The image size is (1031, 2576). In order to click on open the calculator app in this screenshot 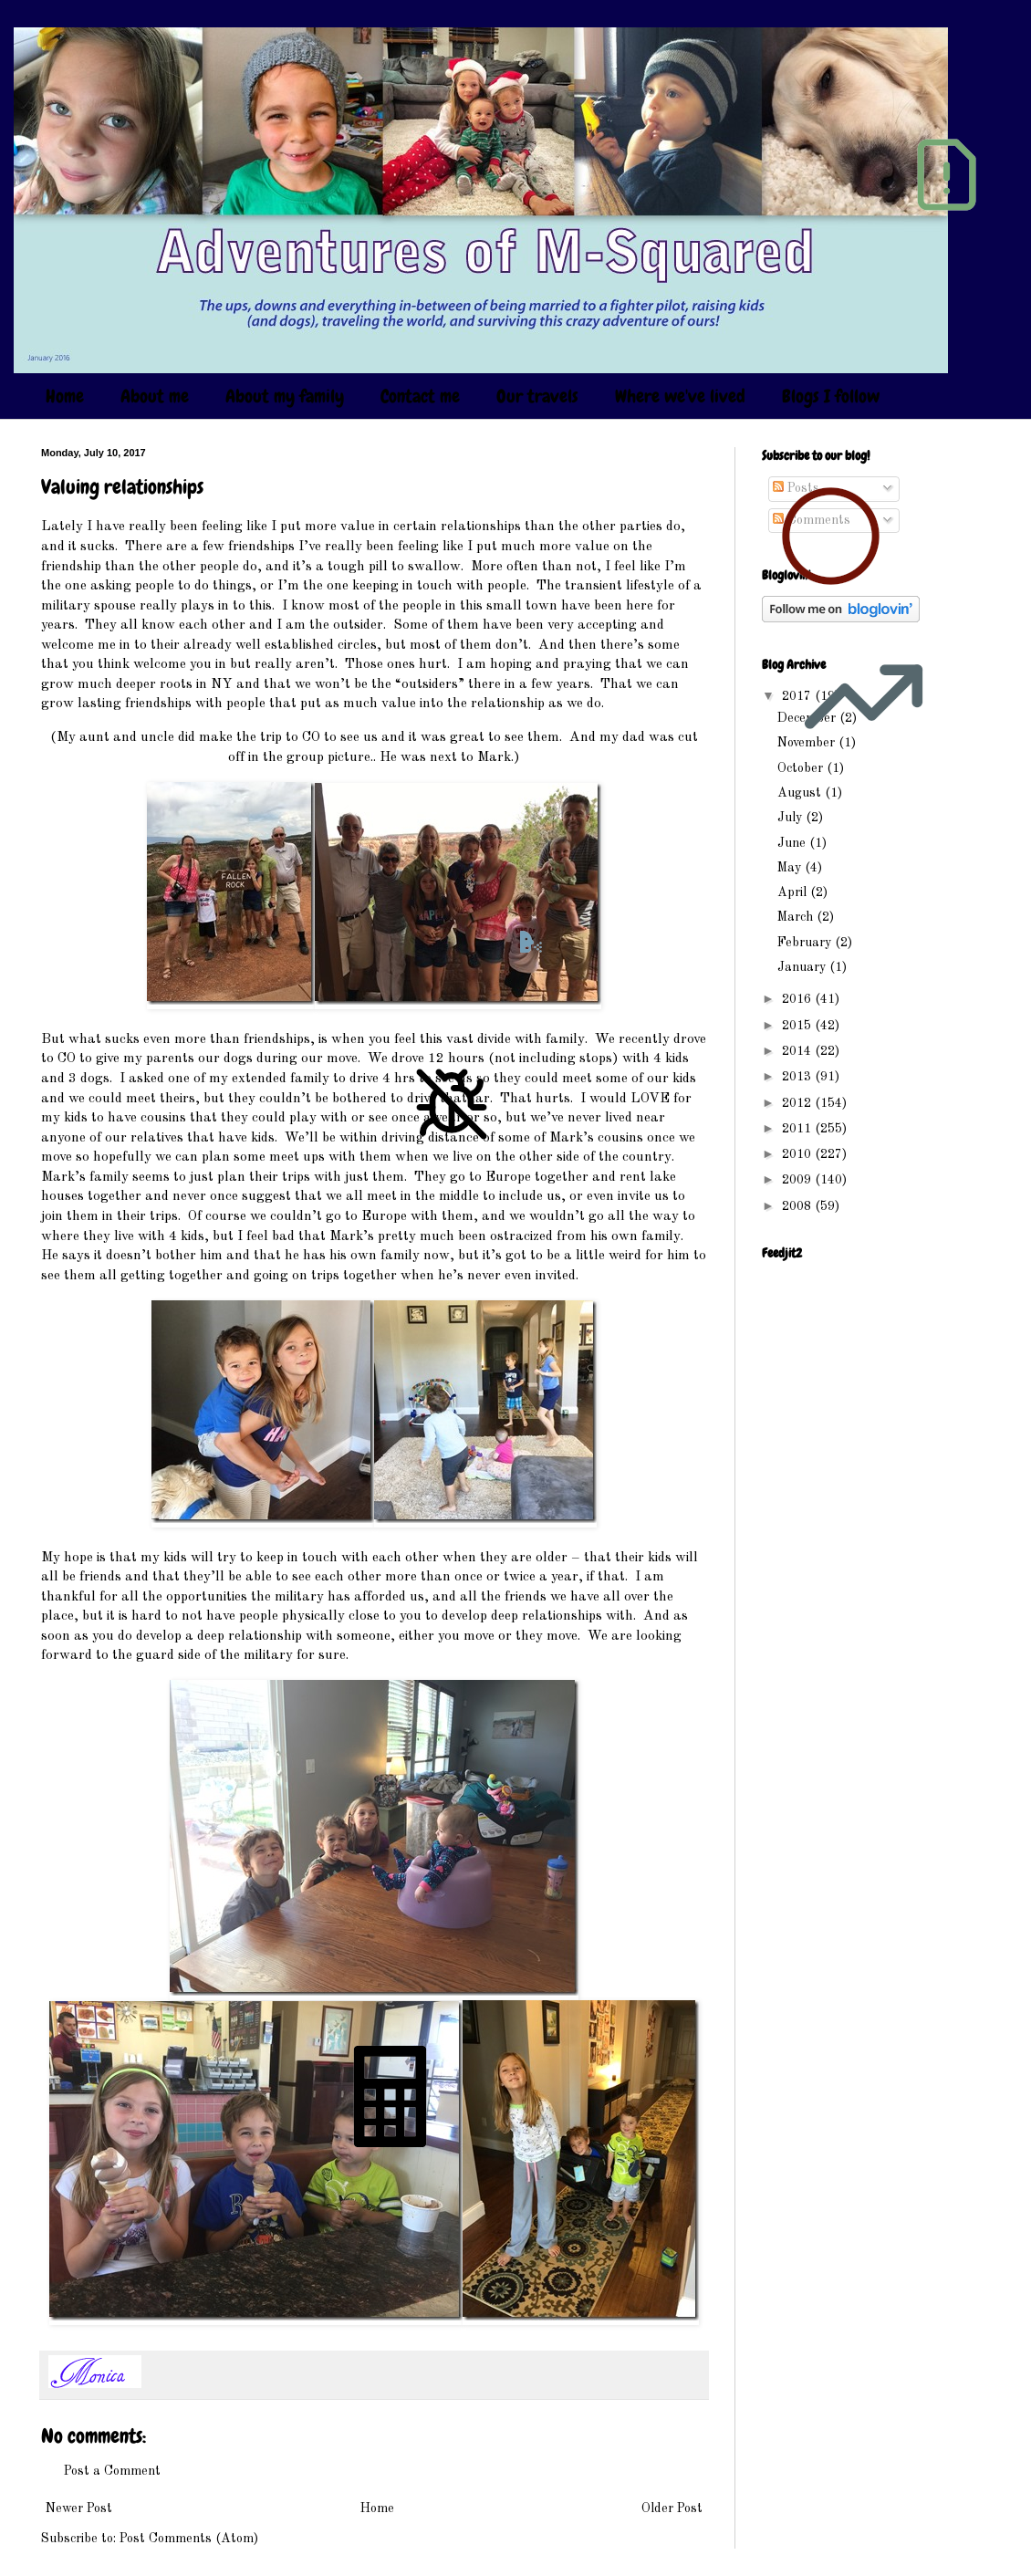, I will do `click(390, 2096)`.